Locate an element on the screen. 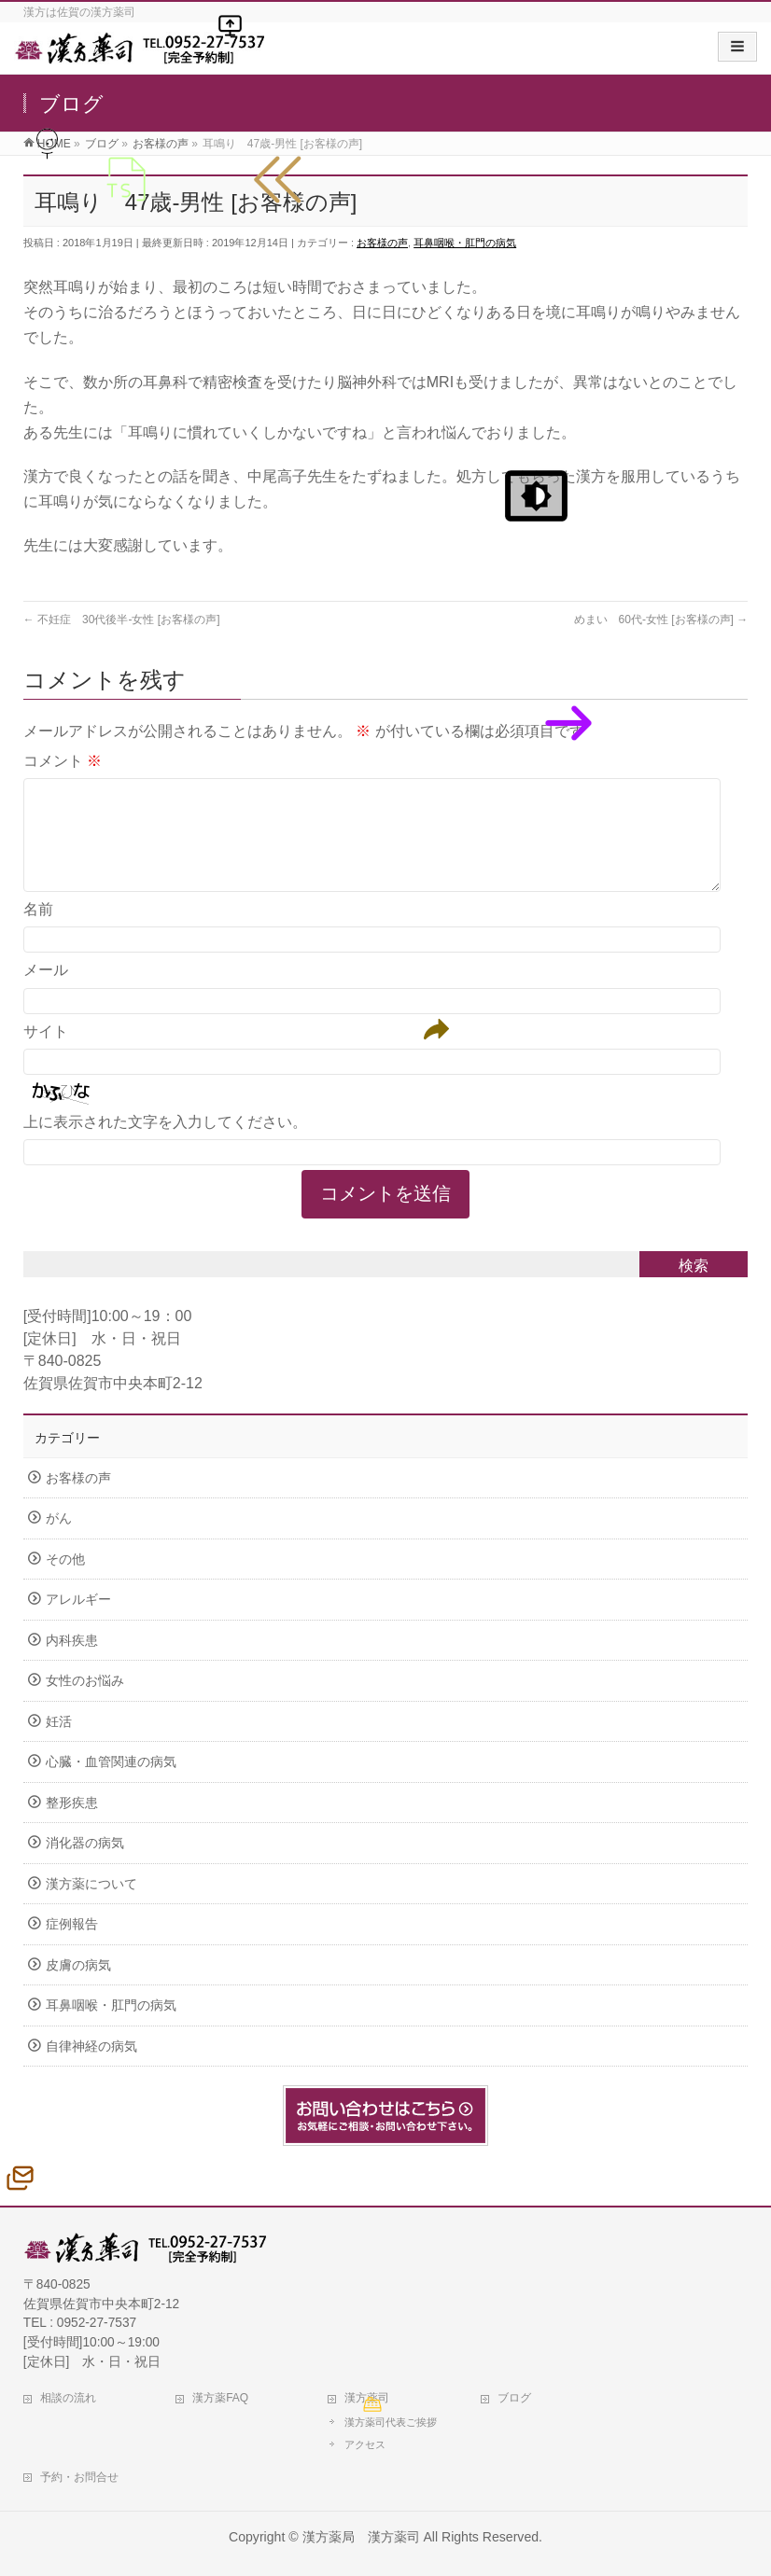 This screenshot has height=2576, width=771. go back to the beginning is located at coordinates (279, 179).